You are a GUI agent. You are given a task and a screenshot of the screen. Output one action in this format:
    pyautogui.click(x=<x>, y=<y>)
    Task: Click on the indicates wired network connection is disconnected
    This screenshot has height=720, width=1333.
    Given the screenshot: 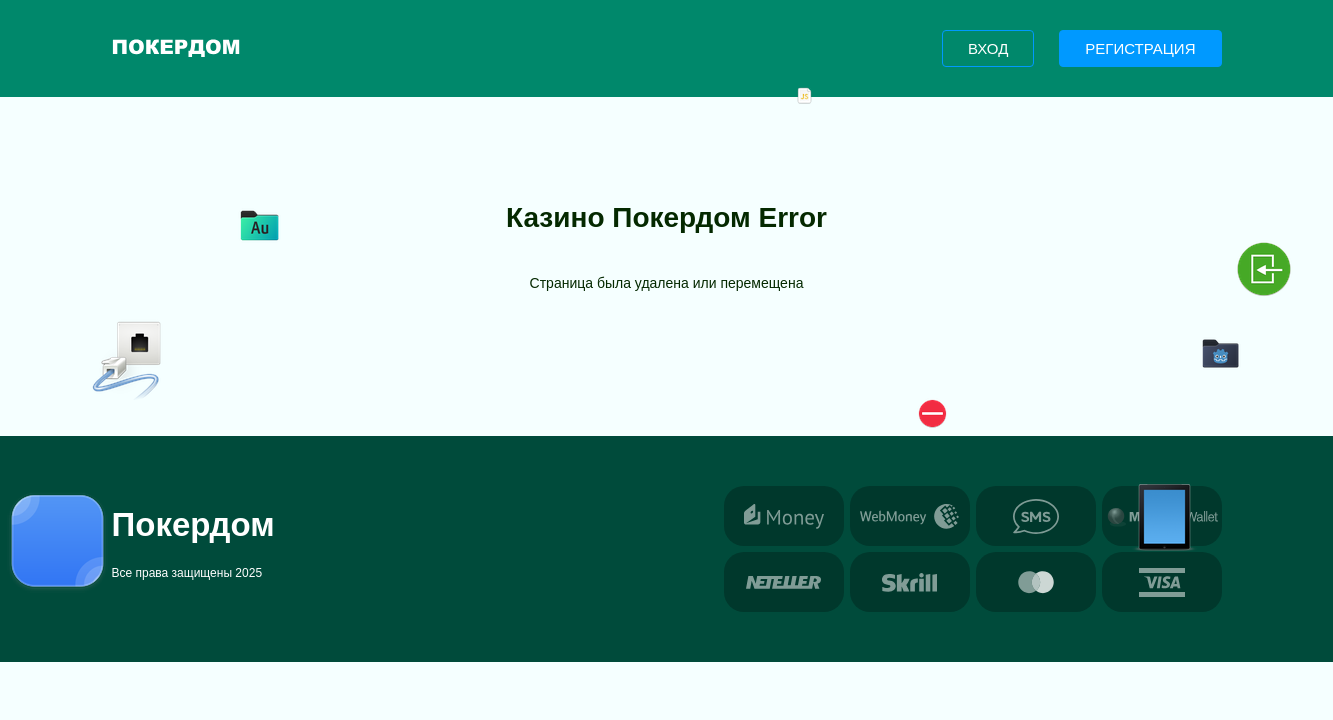 What is the action you would take?
    pyautogui.click(x=129, y=361)
    